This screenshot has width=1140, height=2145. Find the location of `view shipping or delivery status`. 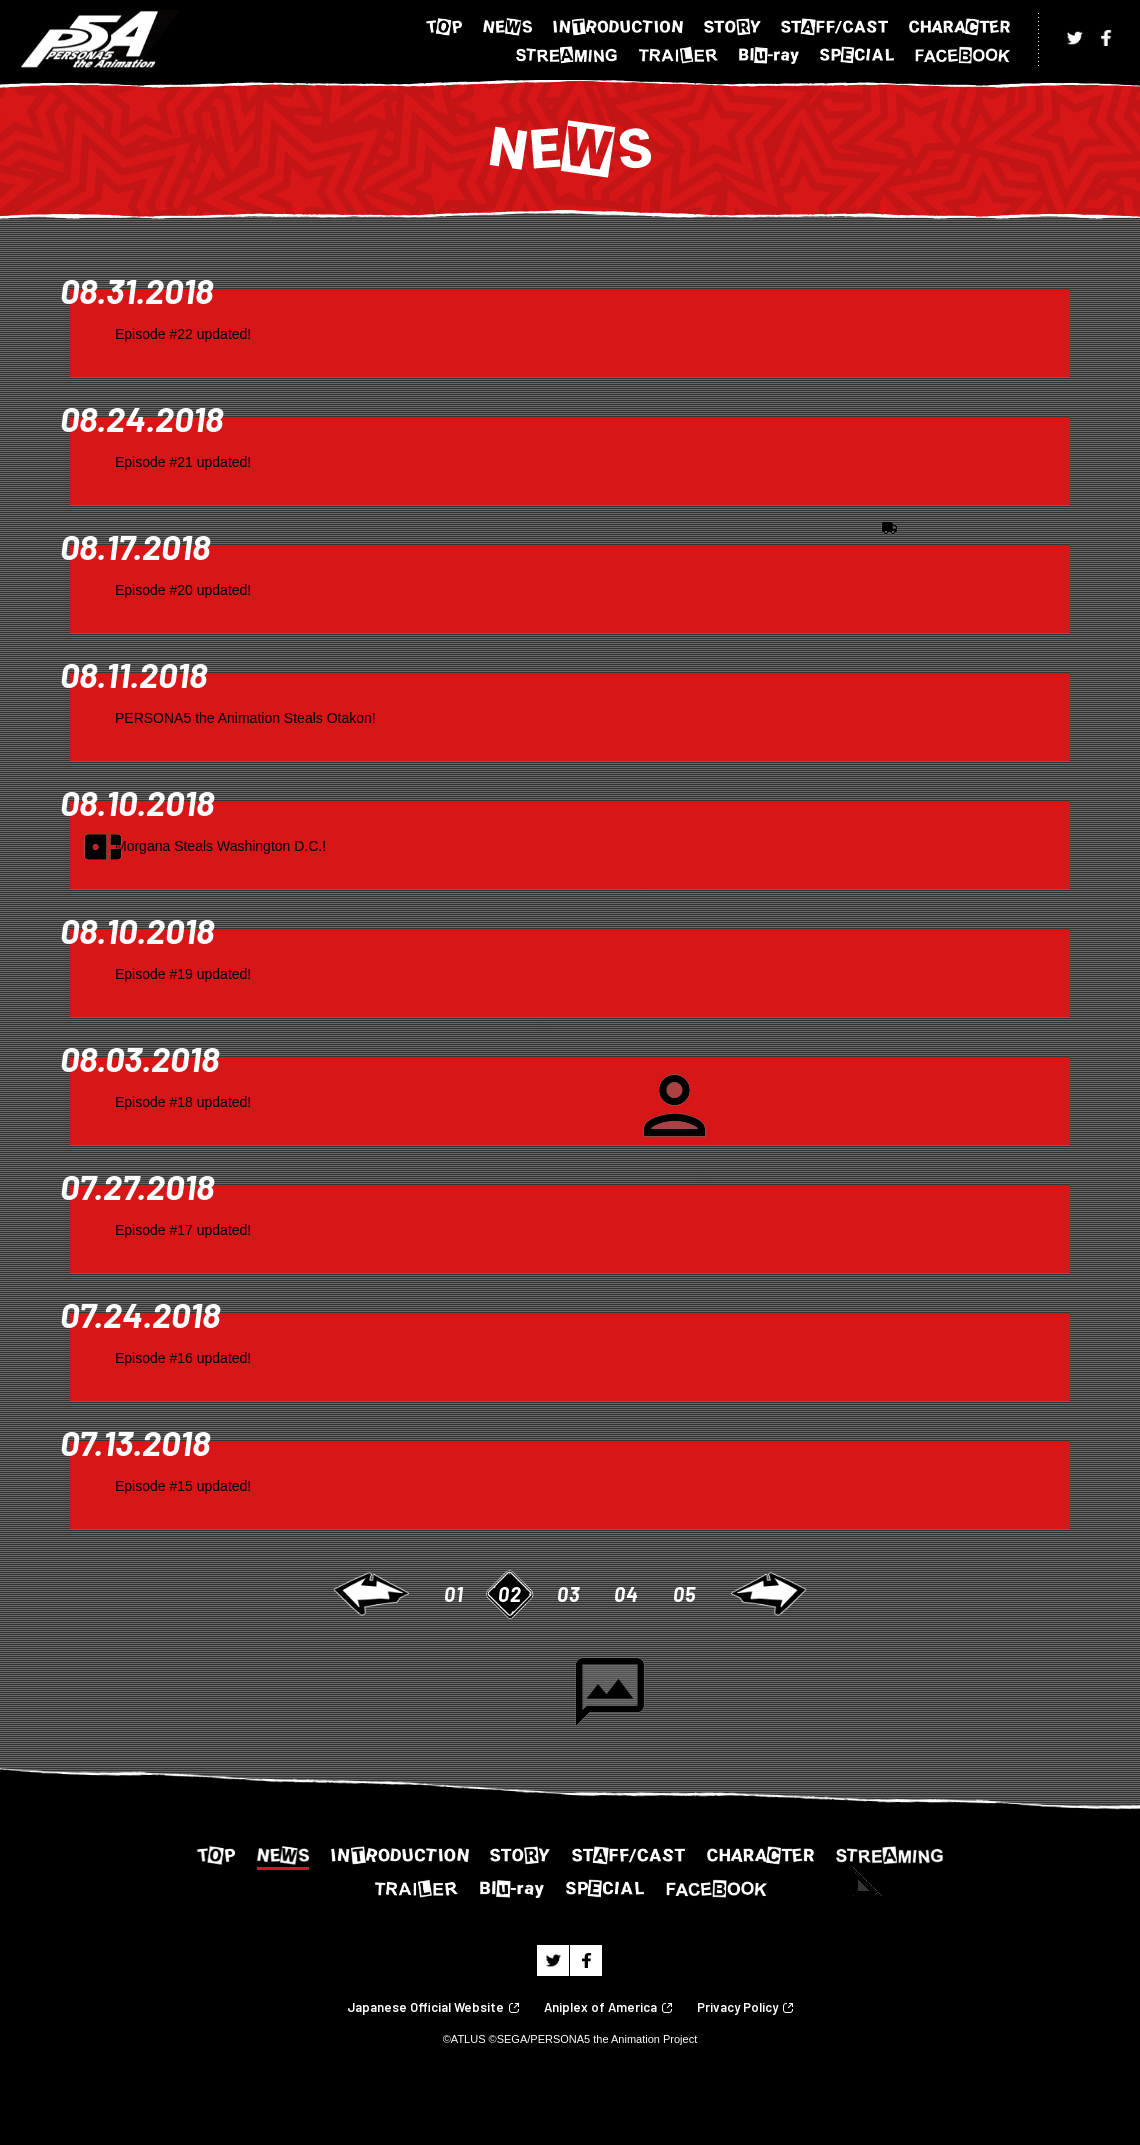

view shipping or delivery status is located at coordinates (889, 527).